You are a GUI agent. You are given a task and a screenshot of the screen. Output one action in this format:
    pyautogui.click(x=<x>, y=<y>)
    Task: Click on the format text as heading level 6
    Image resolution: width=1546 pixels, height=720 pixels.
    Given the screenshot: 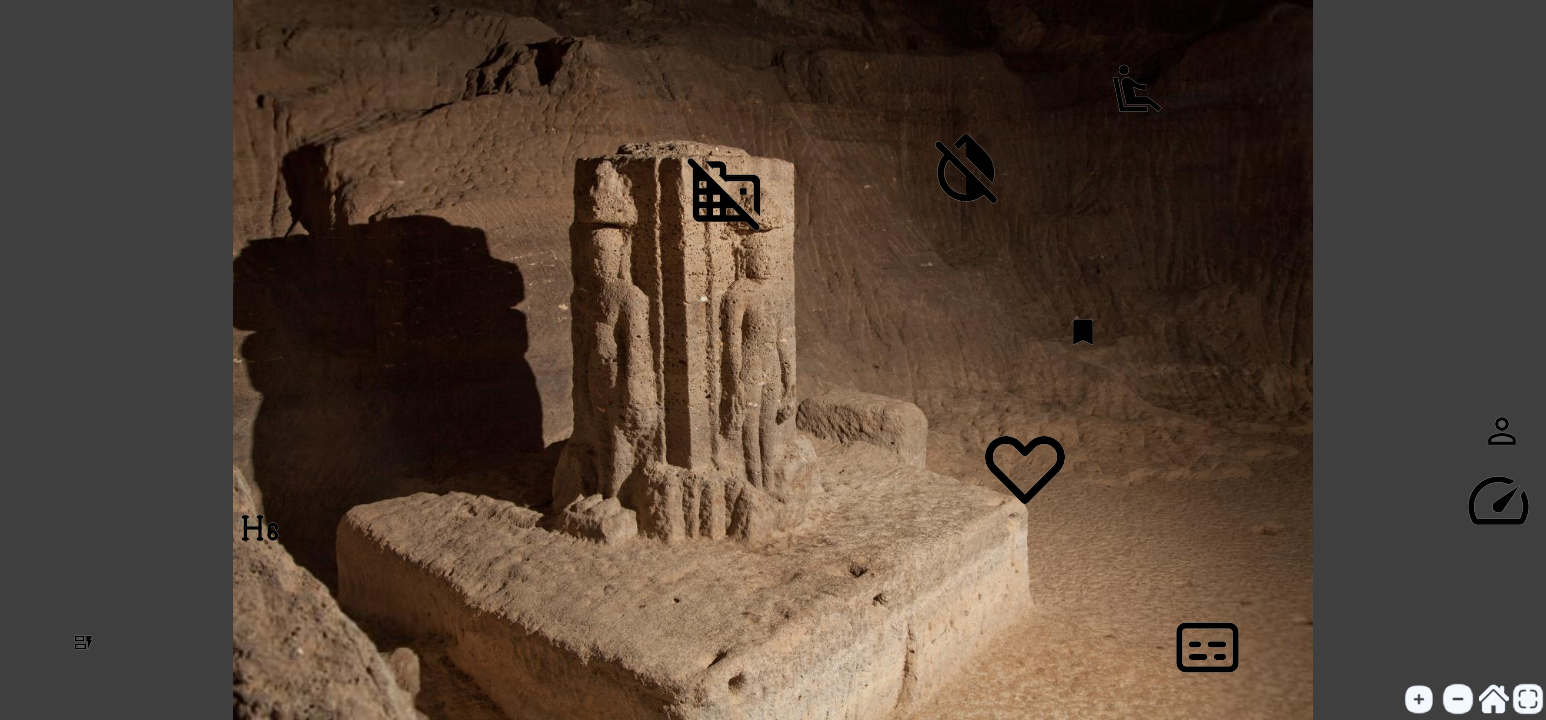 What is the action you would take?
    pyautogui.click(x=260, y=528)
    